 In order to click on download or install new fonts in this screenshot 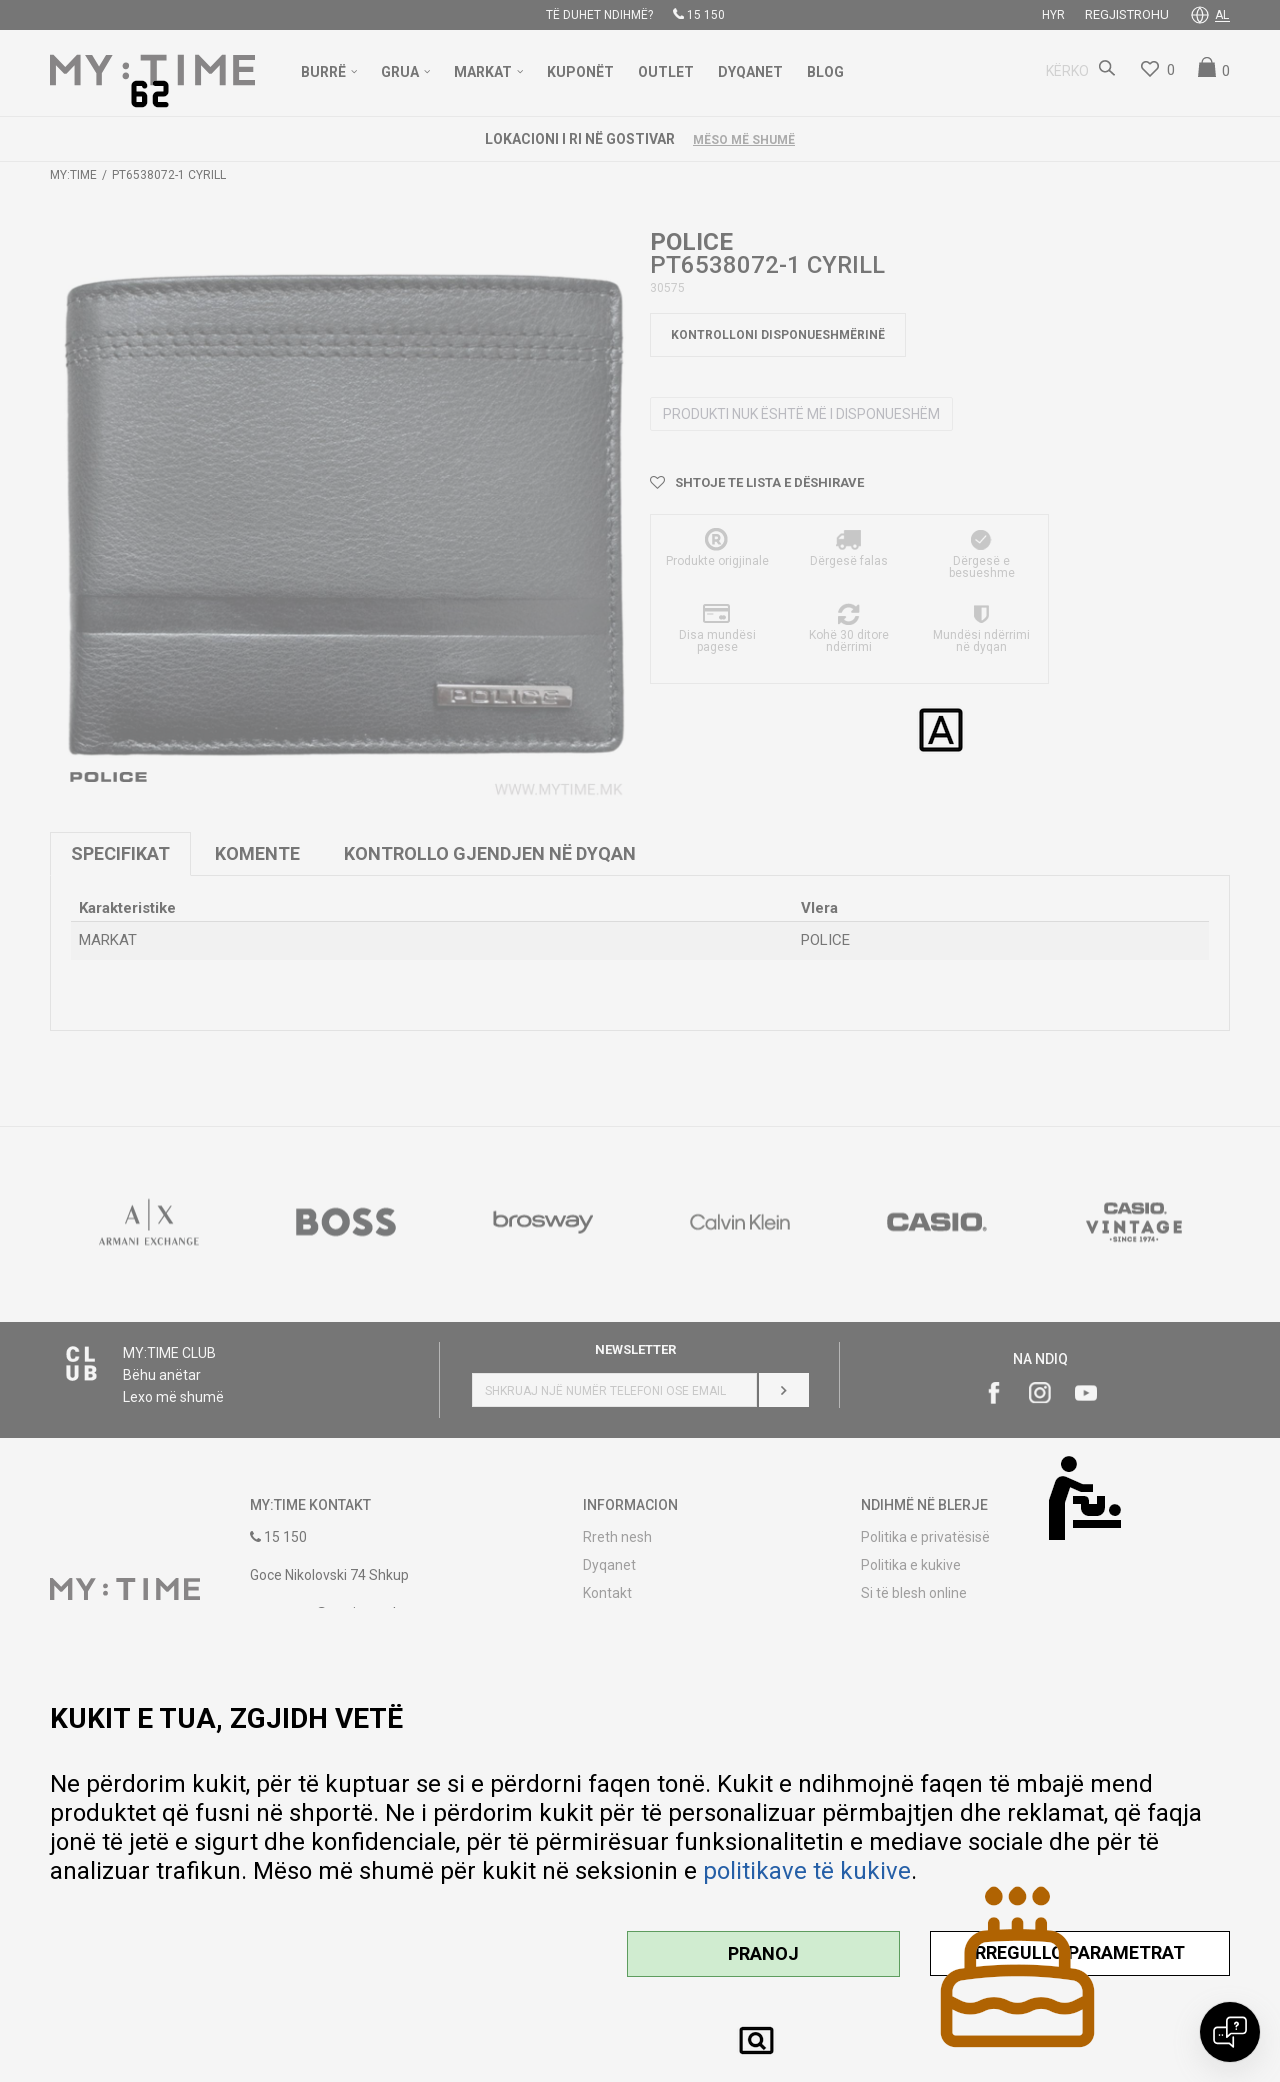, I will do `click(941, 730)`.